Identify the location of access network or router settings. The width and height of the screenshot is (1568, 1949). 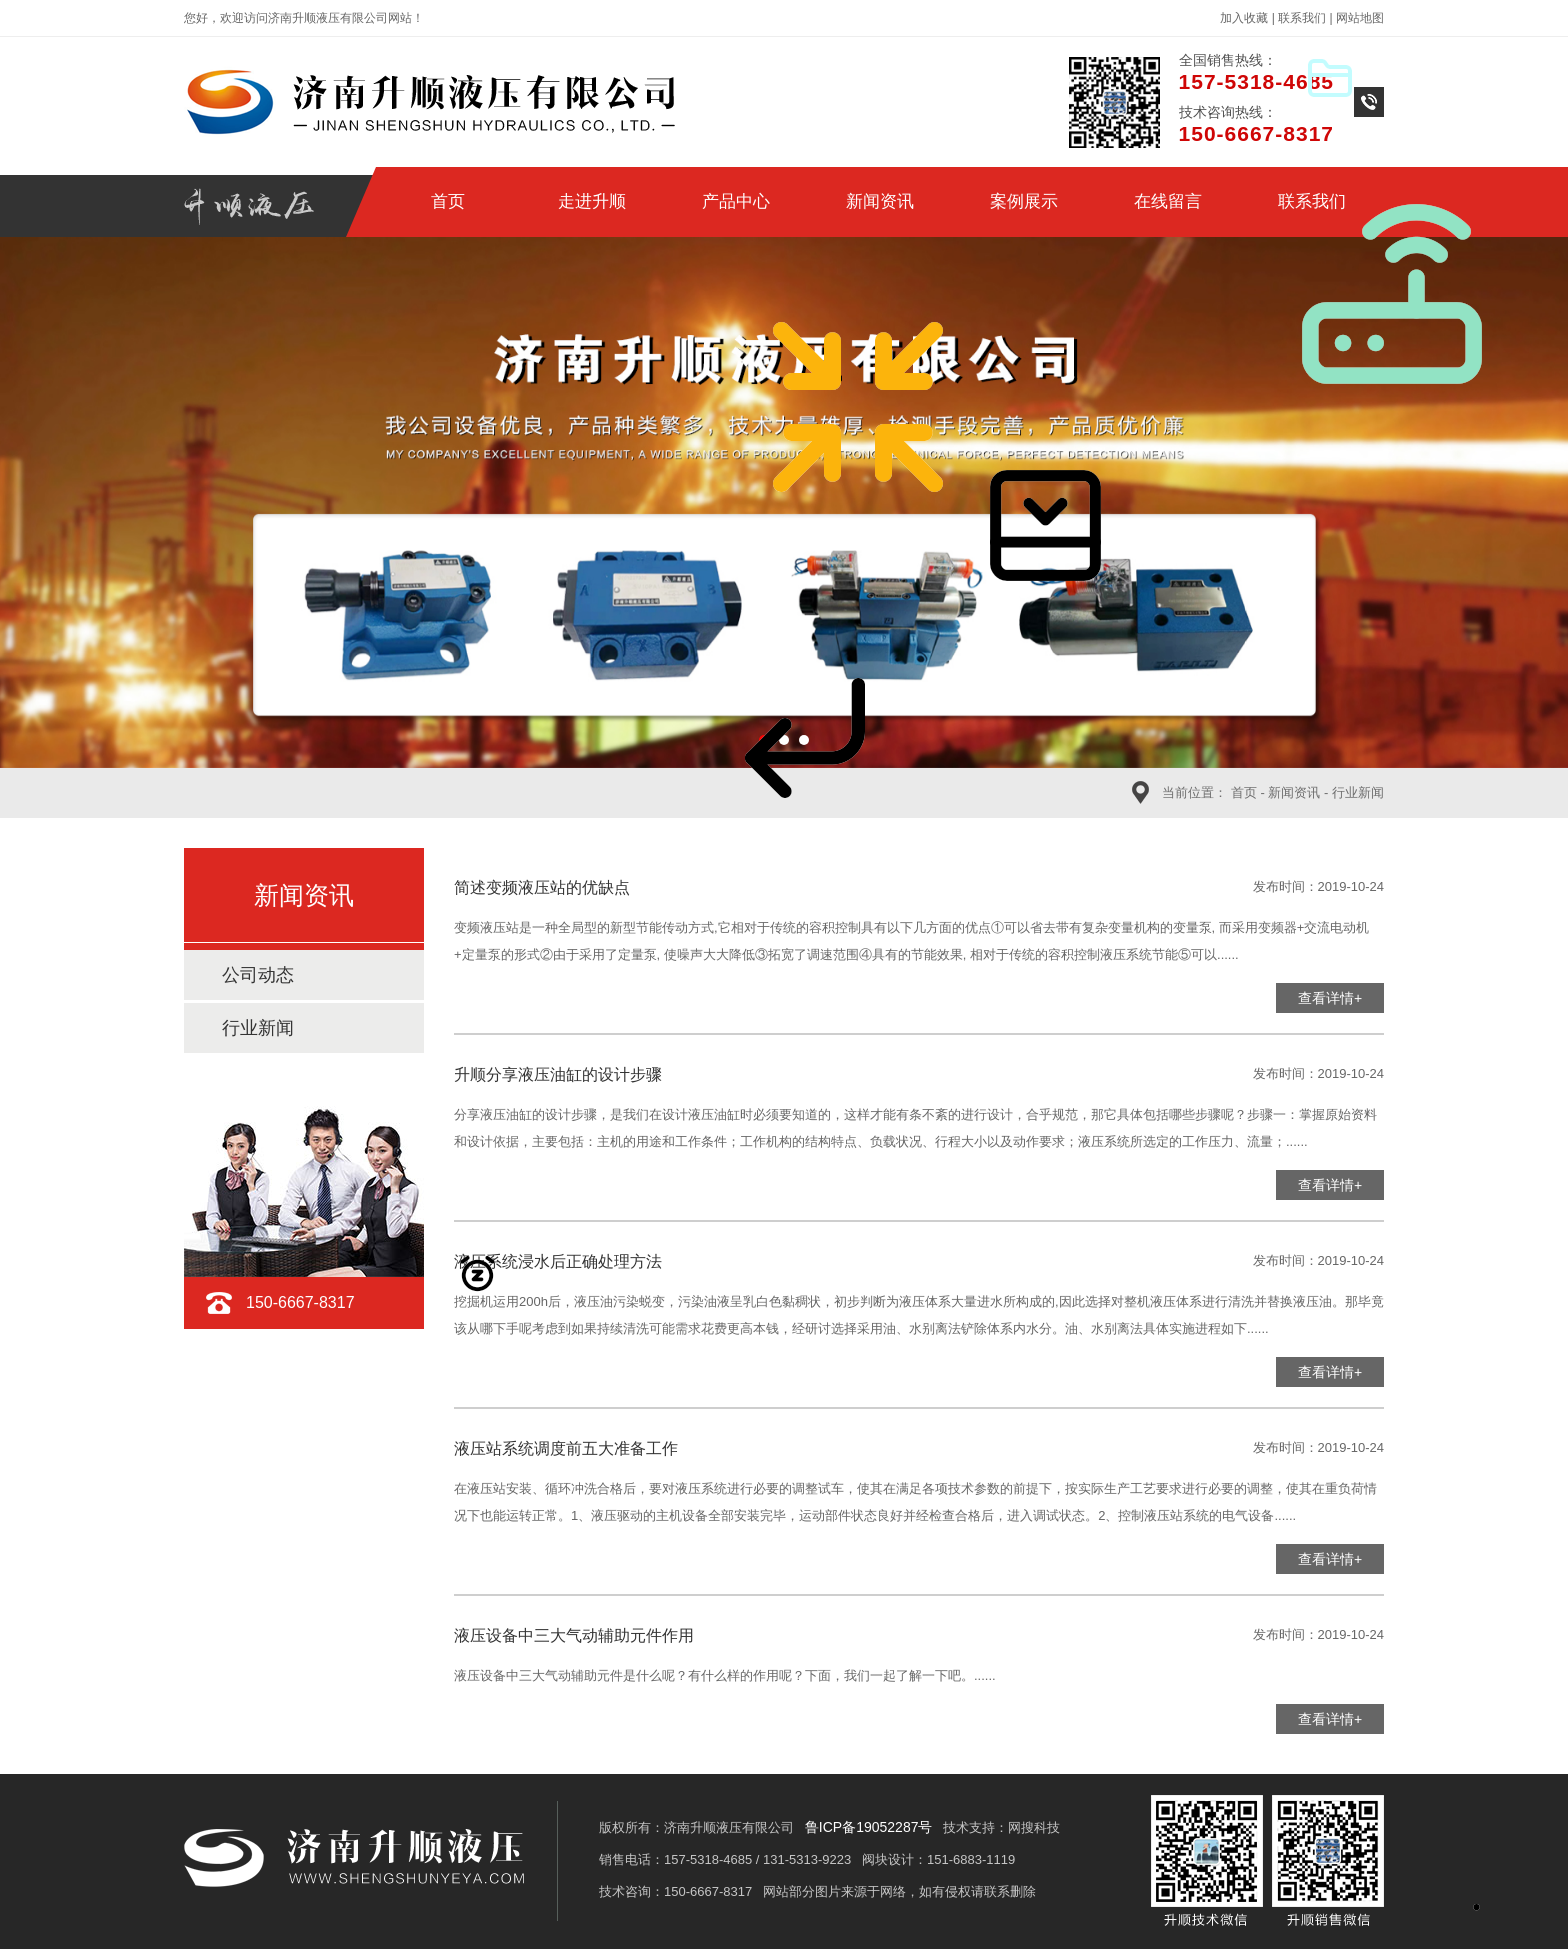
(1392, 294).